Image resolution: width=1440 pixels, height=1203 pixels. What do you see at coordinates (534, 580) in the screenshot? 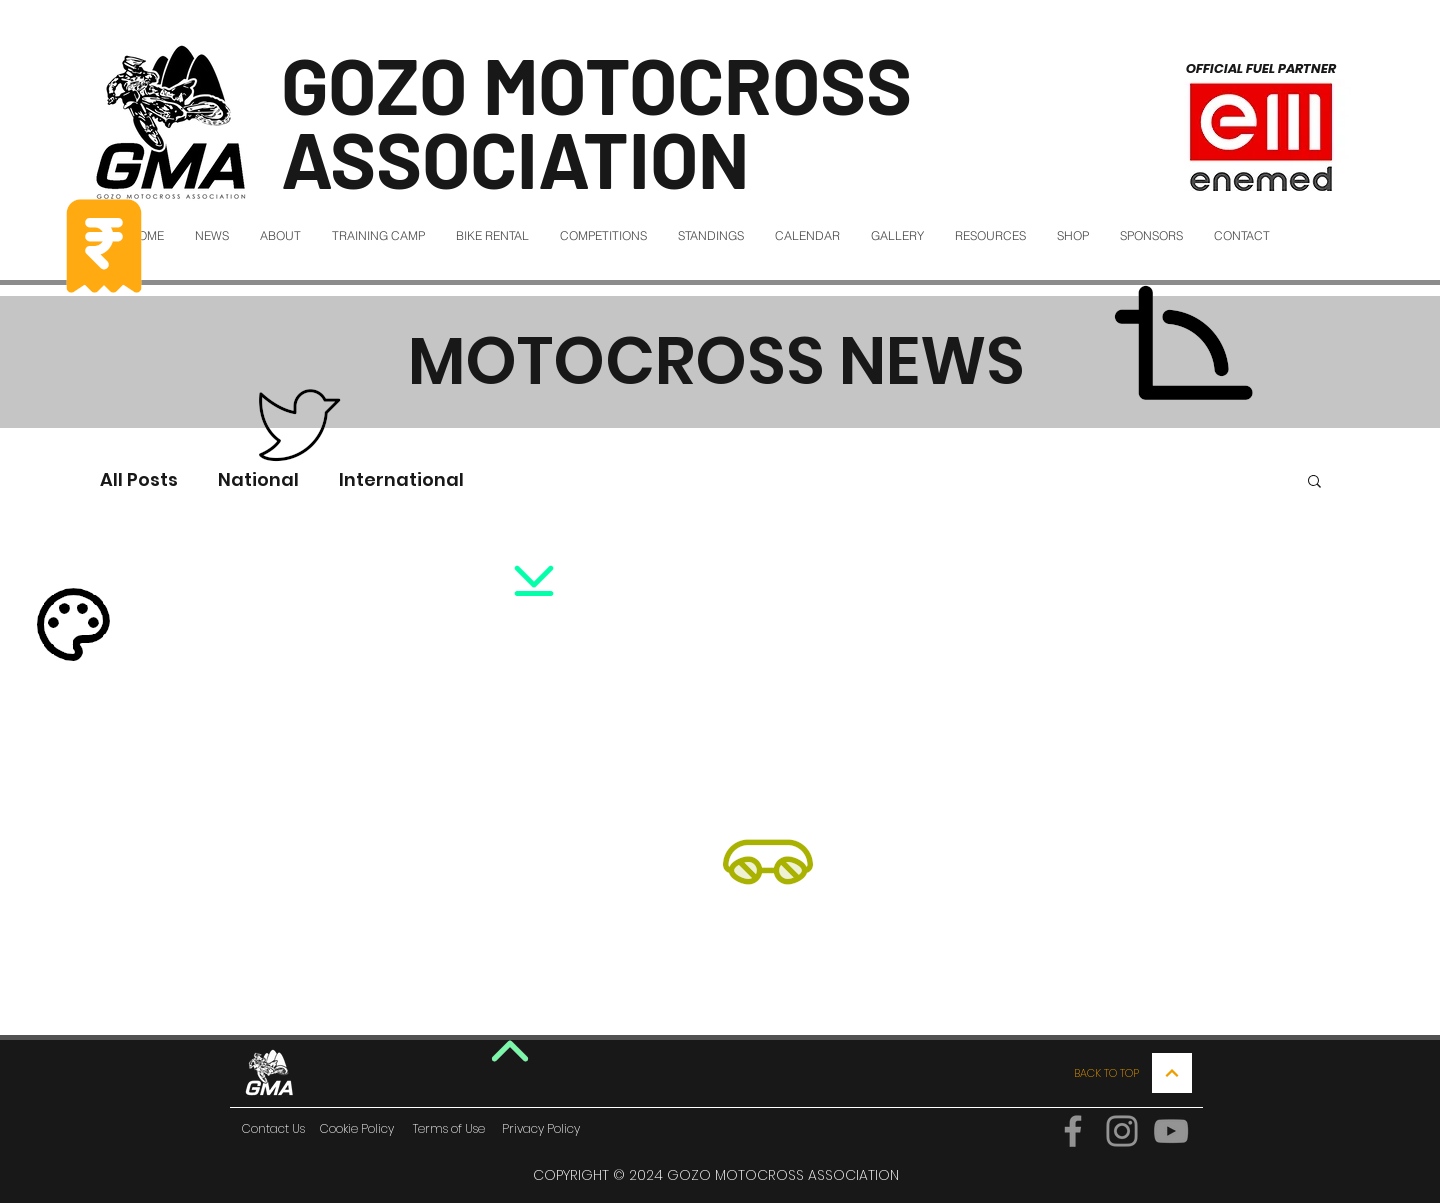
I see `expand content or dropdown menu` at bounding box center [534, 580].